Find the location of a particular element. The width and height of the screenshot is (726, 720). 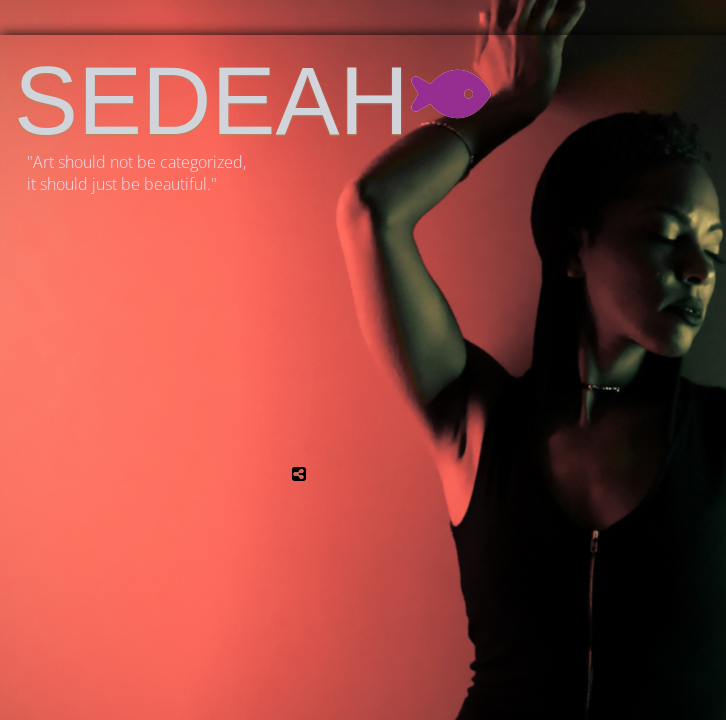

indicates seafood or fish-related content is located at coordinates (451, 94).